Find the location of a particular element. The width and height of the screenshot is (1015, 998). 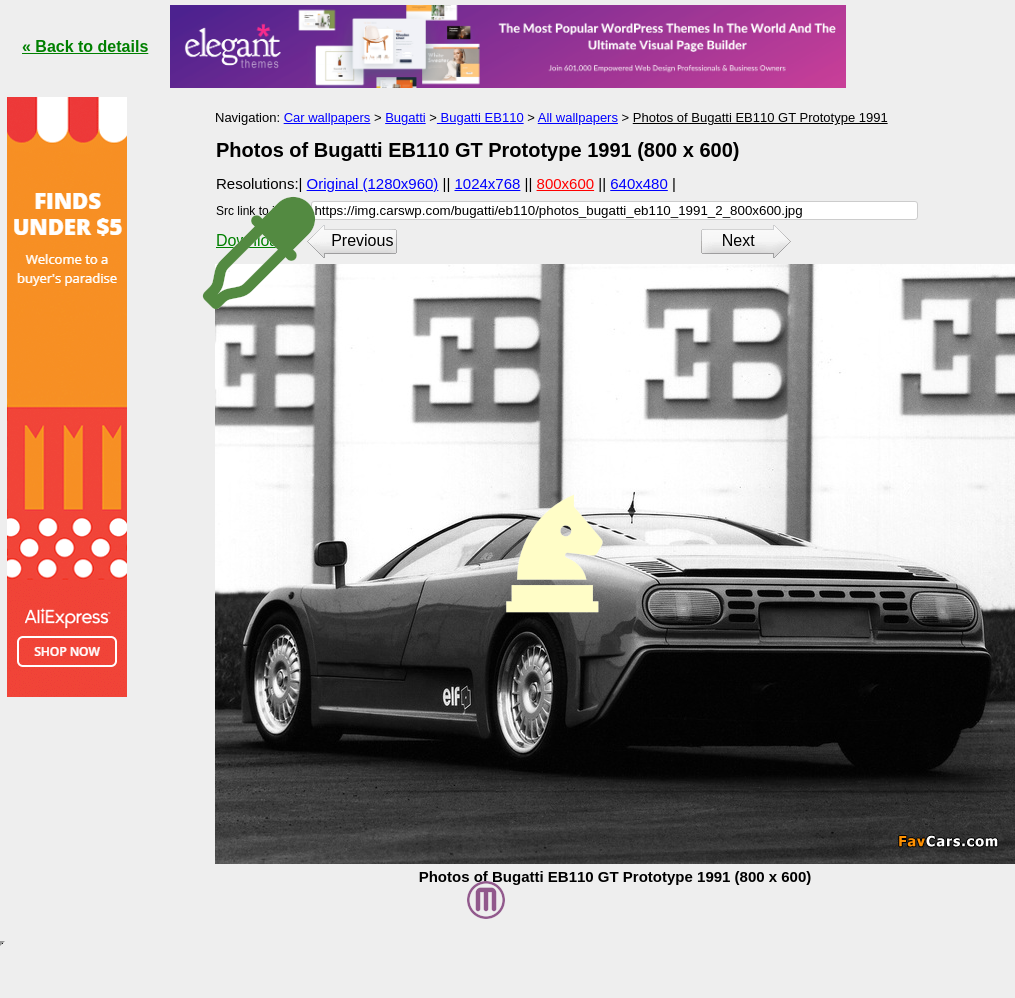

play chess game is located at coordinates (555, 558).